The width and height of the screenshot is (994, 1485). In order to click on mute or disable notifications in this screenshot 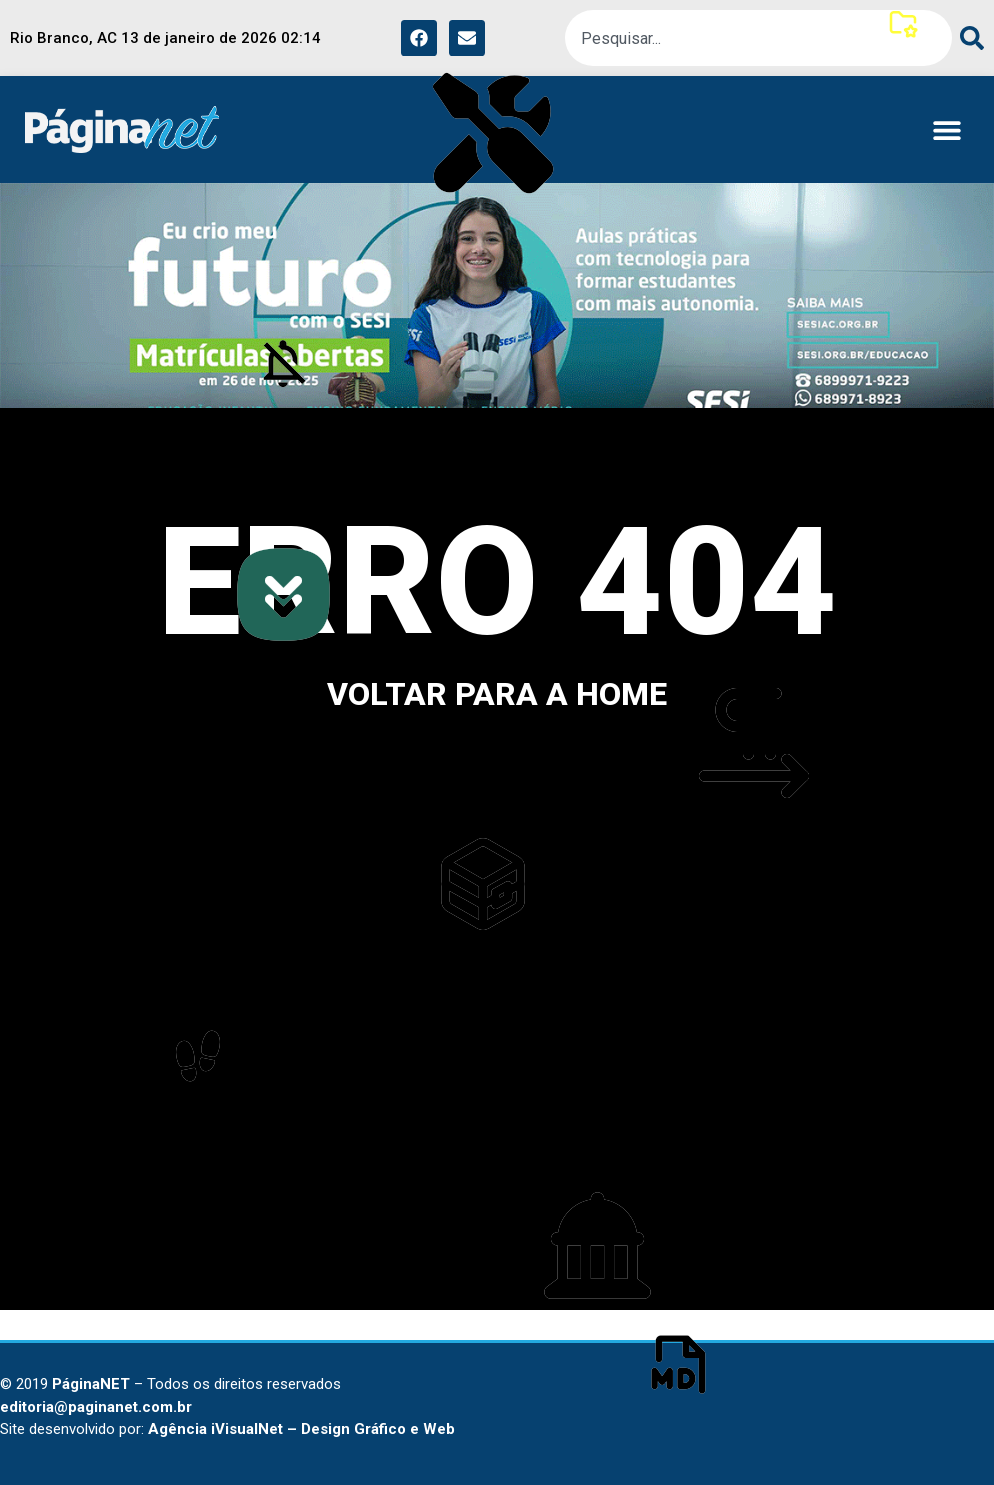, I will do `click(283, 363)`.